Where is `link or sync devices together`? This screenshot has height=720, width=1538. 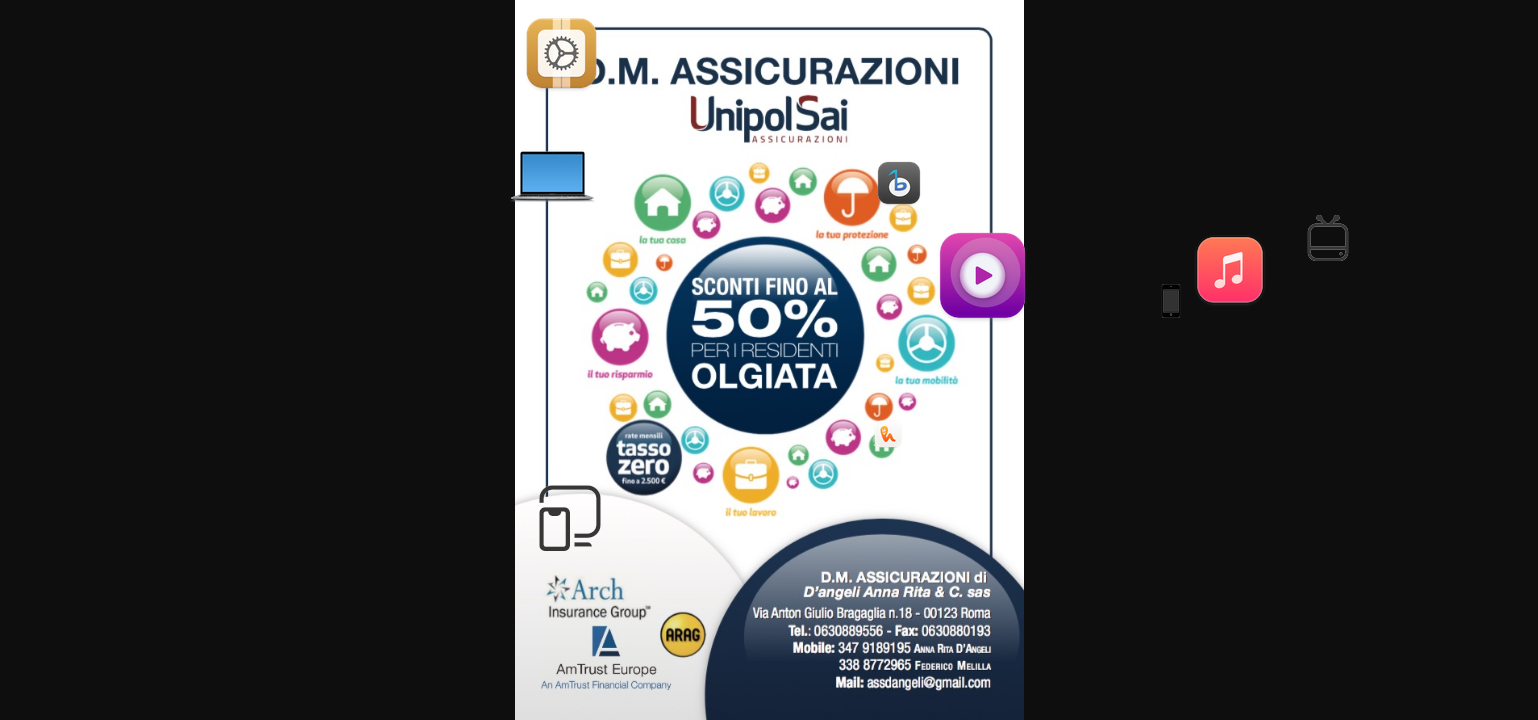
link or sync devices together is located at coordinates (570, 516).